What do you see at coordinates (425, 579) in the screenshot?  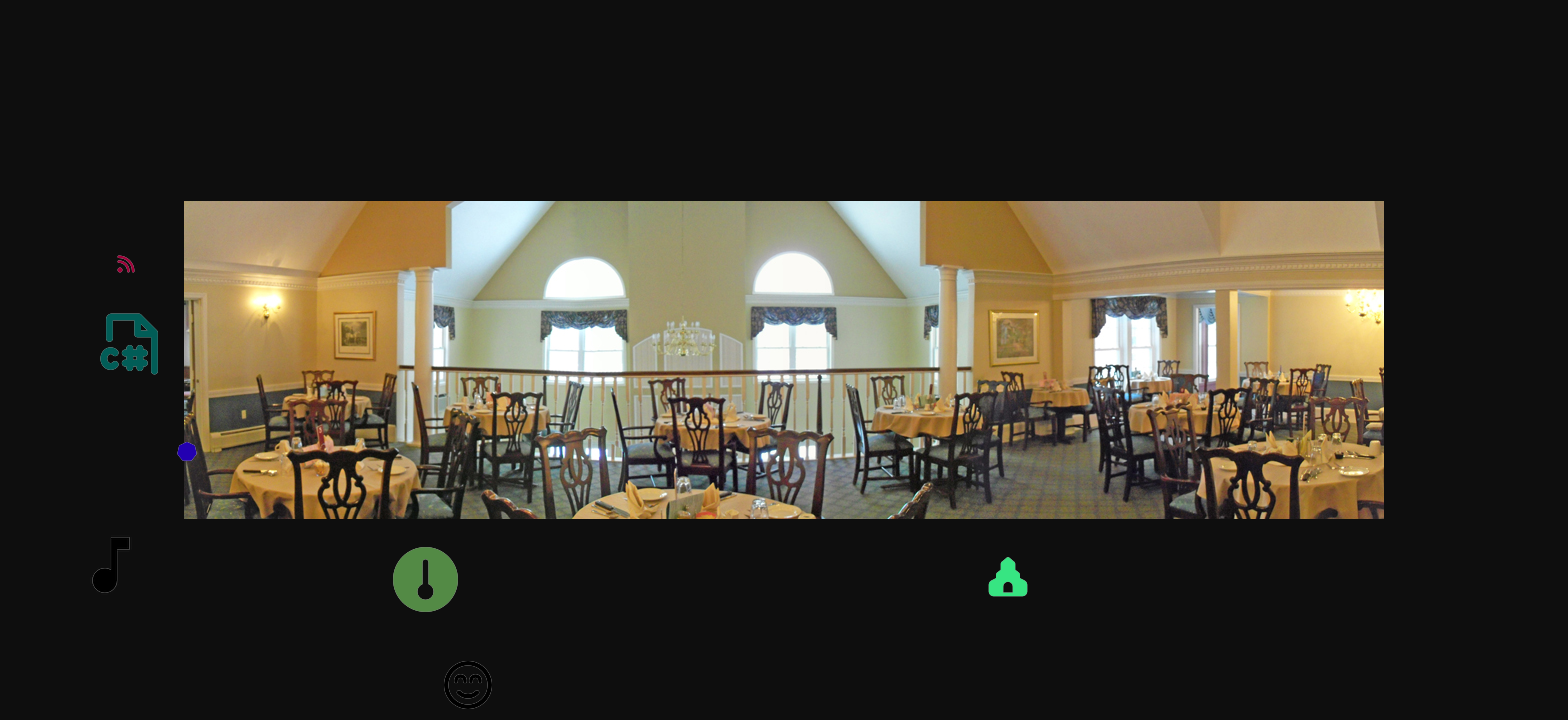 I see `view performance or speed metrics` at bounding box center [425, 579].